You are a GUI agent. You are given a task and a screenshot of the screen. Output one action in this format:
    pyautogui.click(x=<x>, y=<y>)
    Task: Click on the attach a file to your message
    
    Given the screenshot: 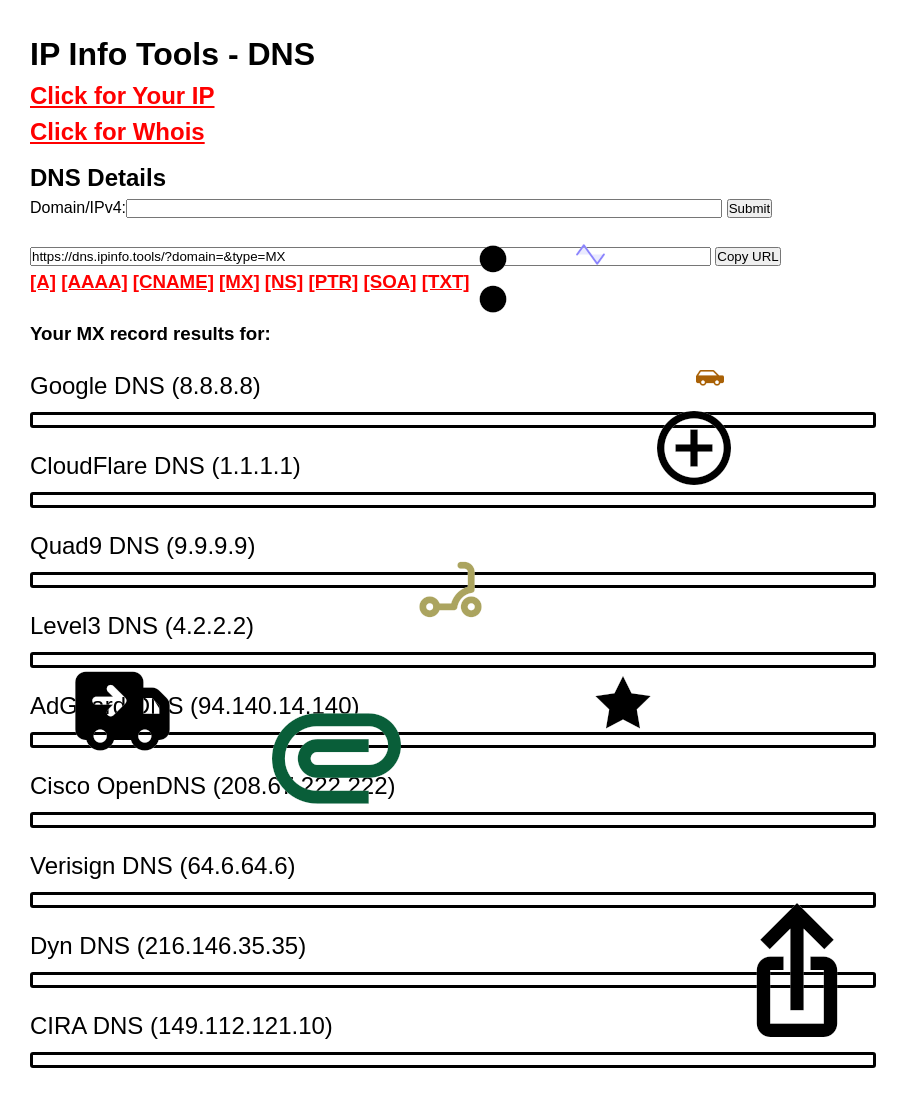 What is the action you would take?
    pyautogui.click(x=336, y=758)
    